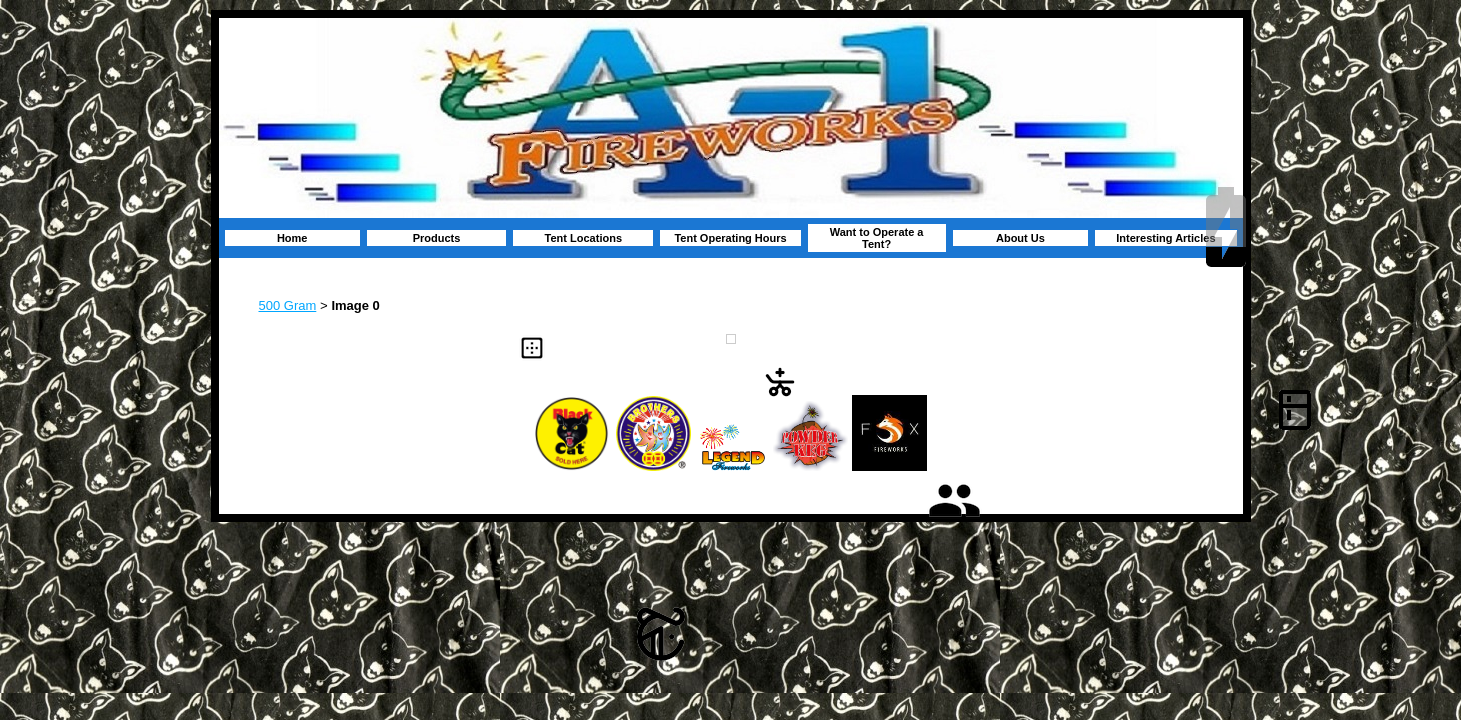 This screenshot has width=1461, height=720. What do you see at coordinates (1226, 227) in the screenshot?
I see `indicates battery is charging at 20% capacity` at bounding box center [1226, 227].